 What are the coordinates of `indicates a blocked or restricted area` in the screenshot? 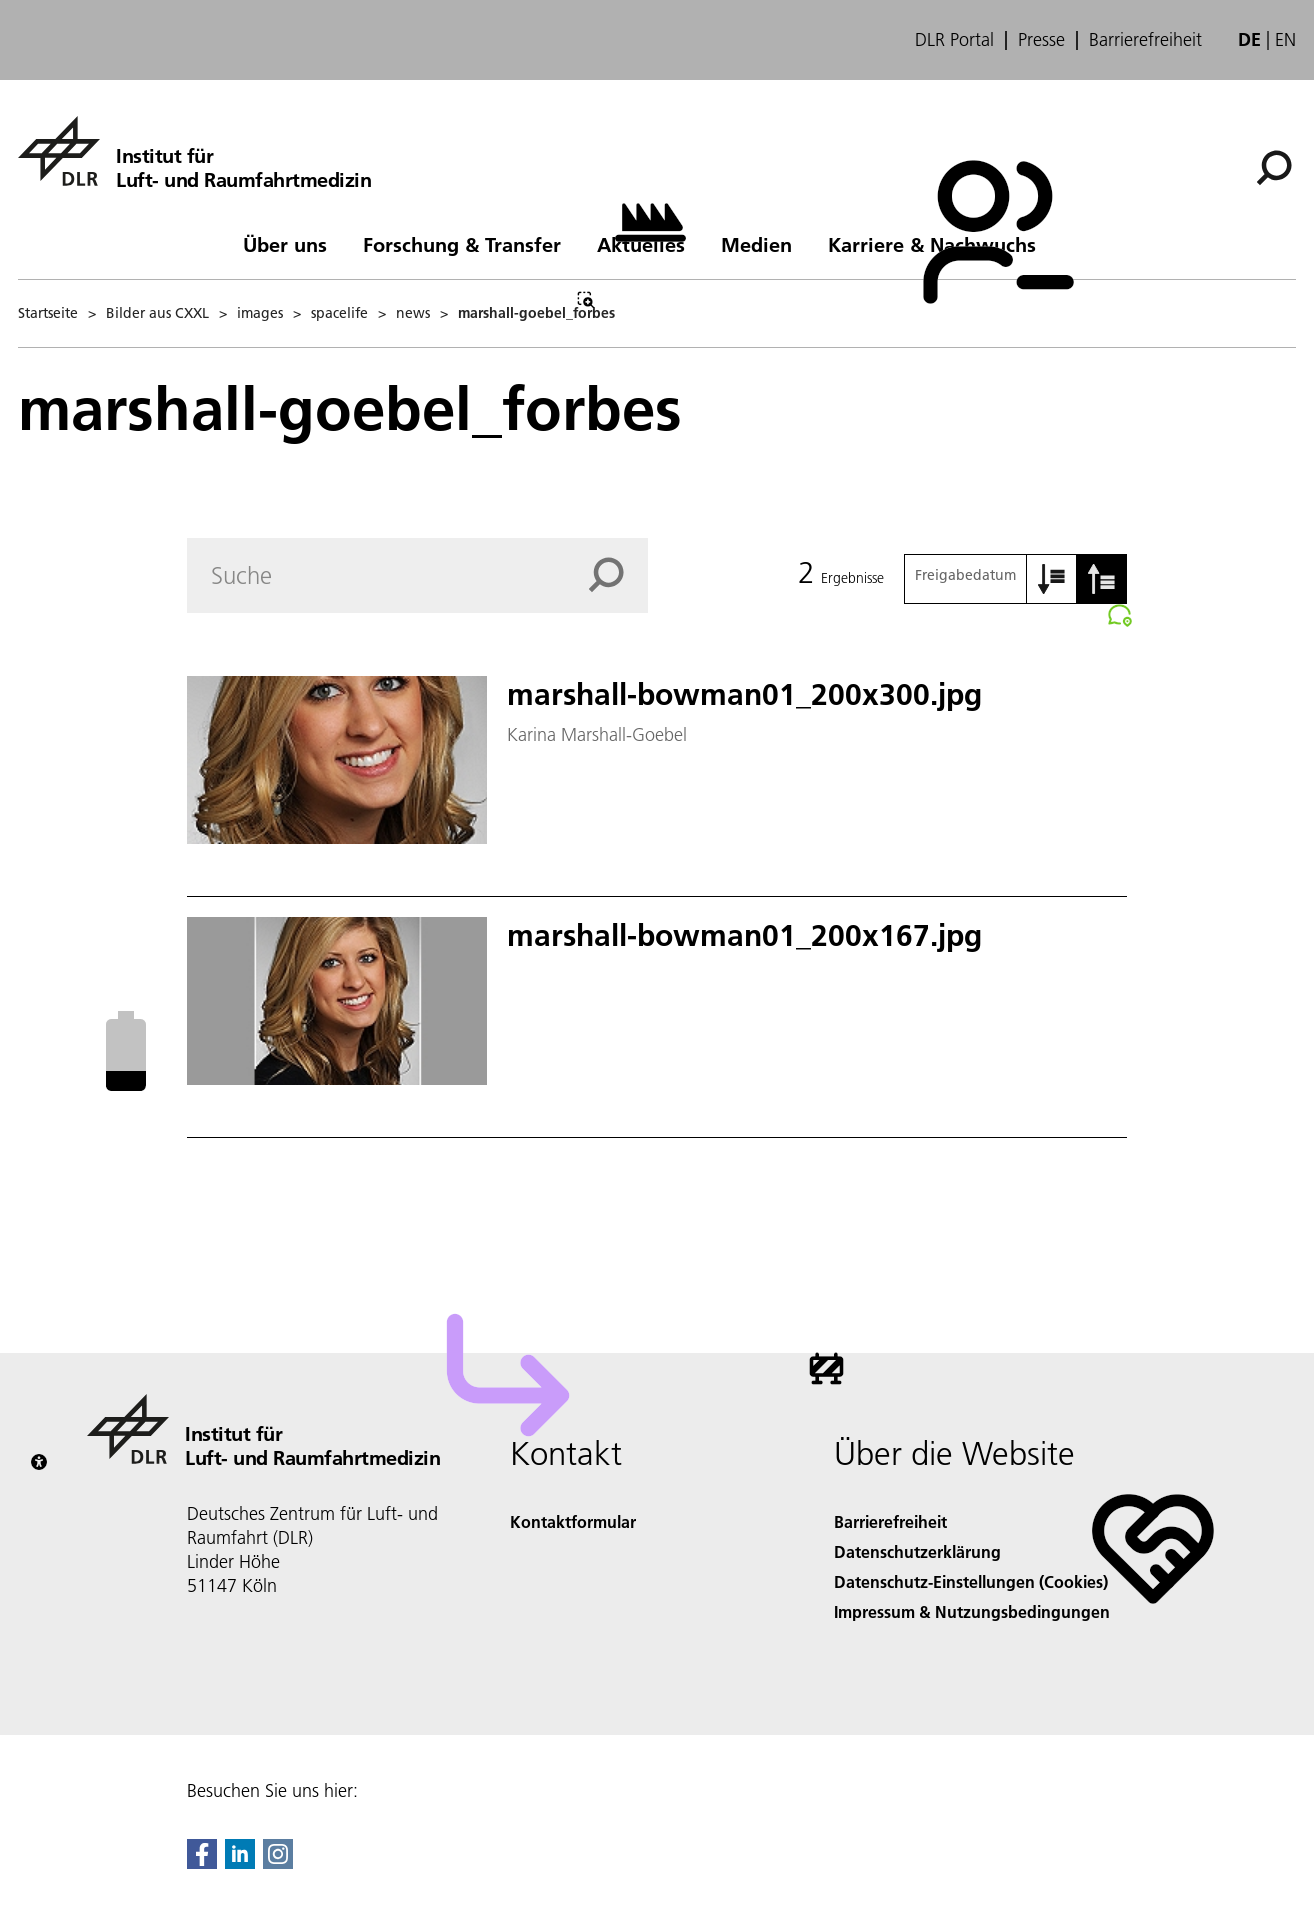 It's located at (826, 1367).